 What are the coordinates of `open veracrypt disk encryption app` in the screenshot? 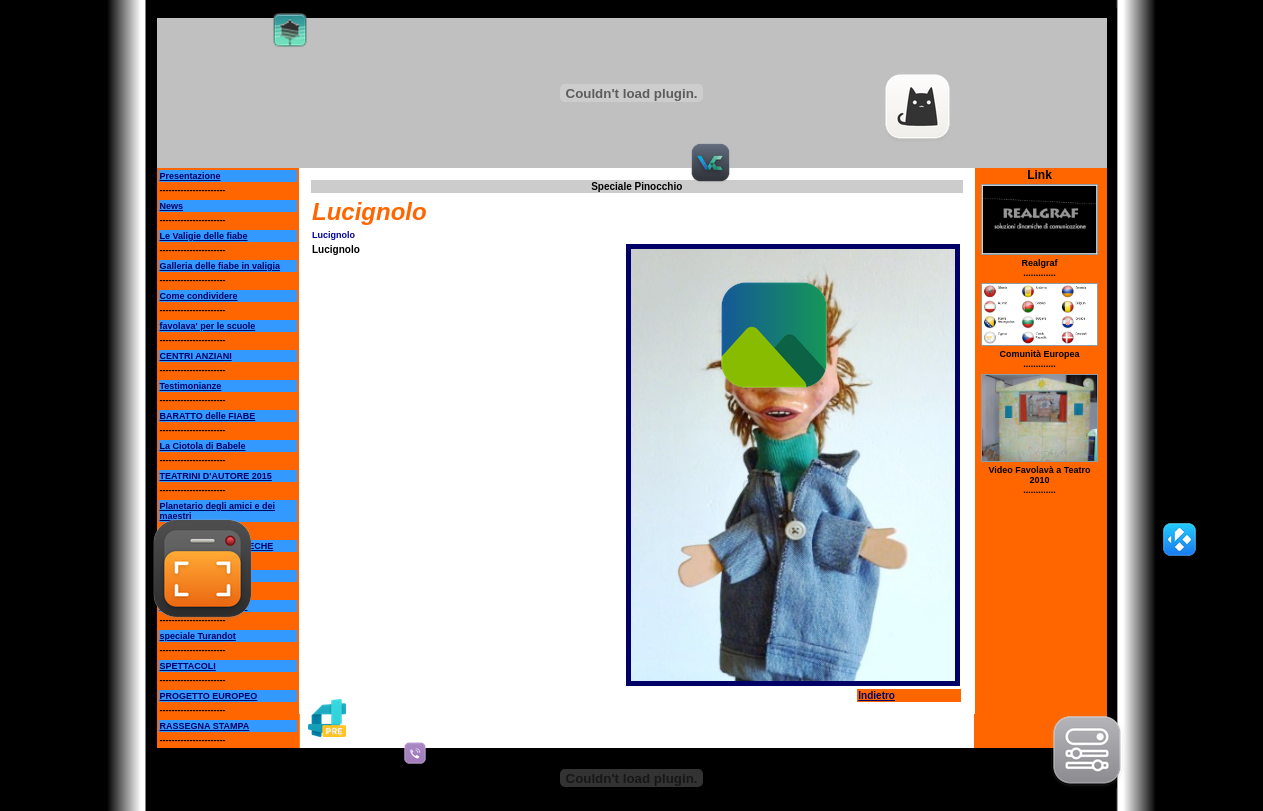 It's located at (710, 162).